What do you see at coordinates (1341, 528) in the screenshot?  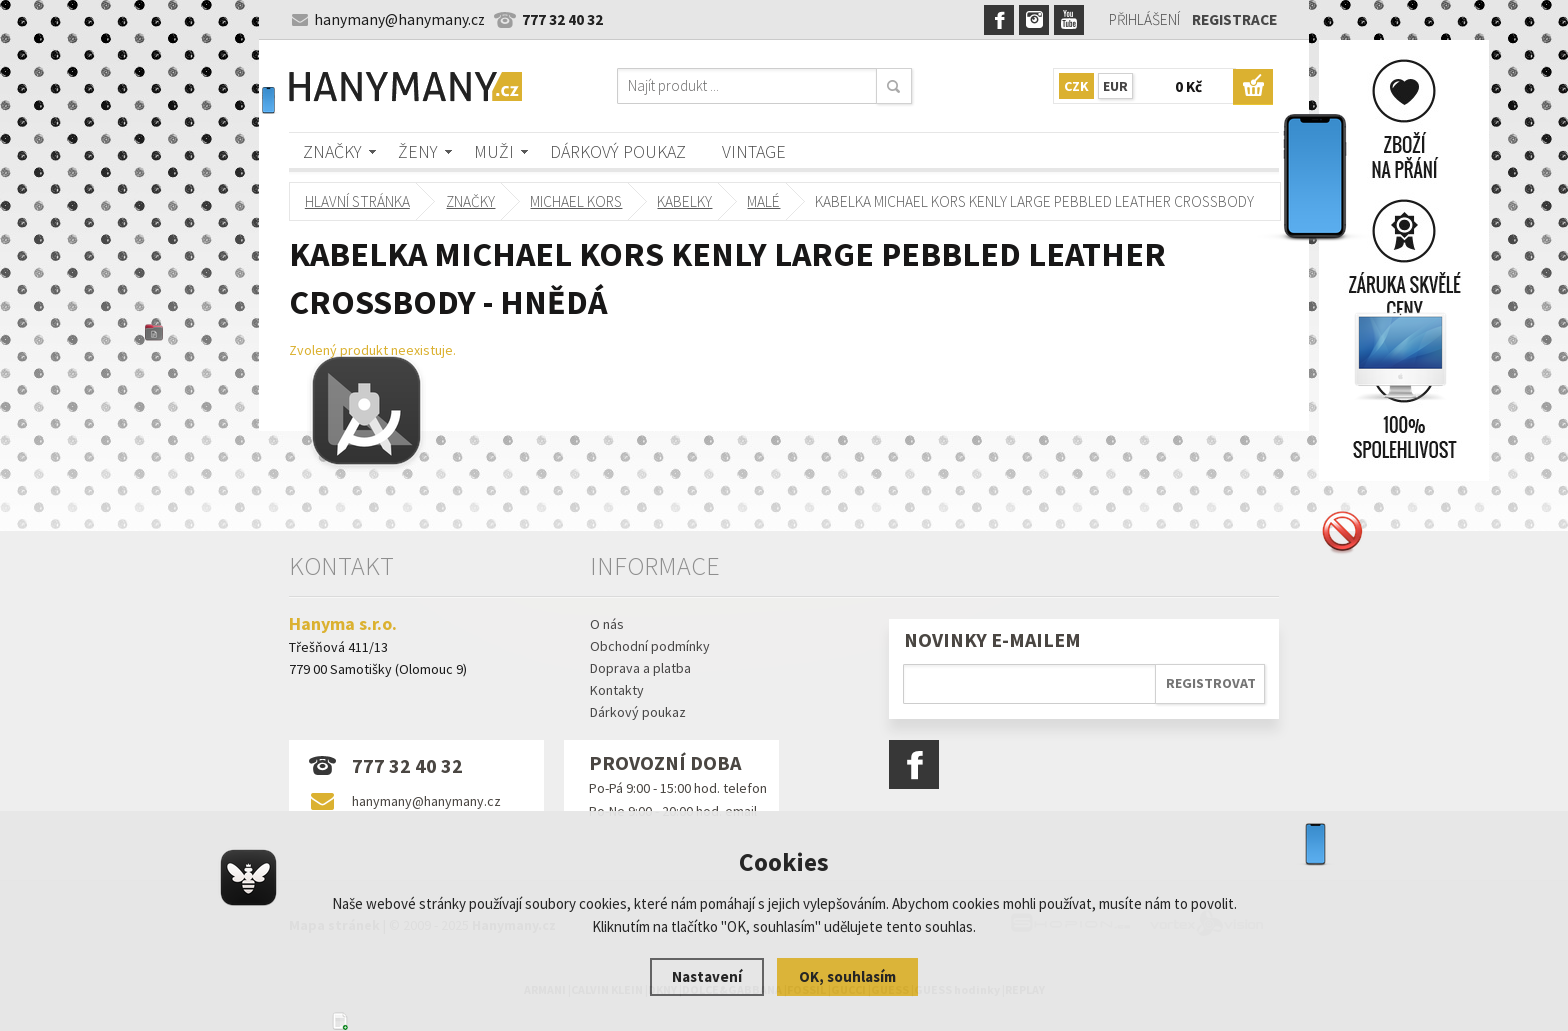 I see `delete selected item` at bounding box center [1341, 528].